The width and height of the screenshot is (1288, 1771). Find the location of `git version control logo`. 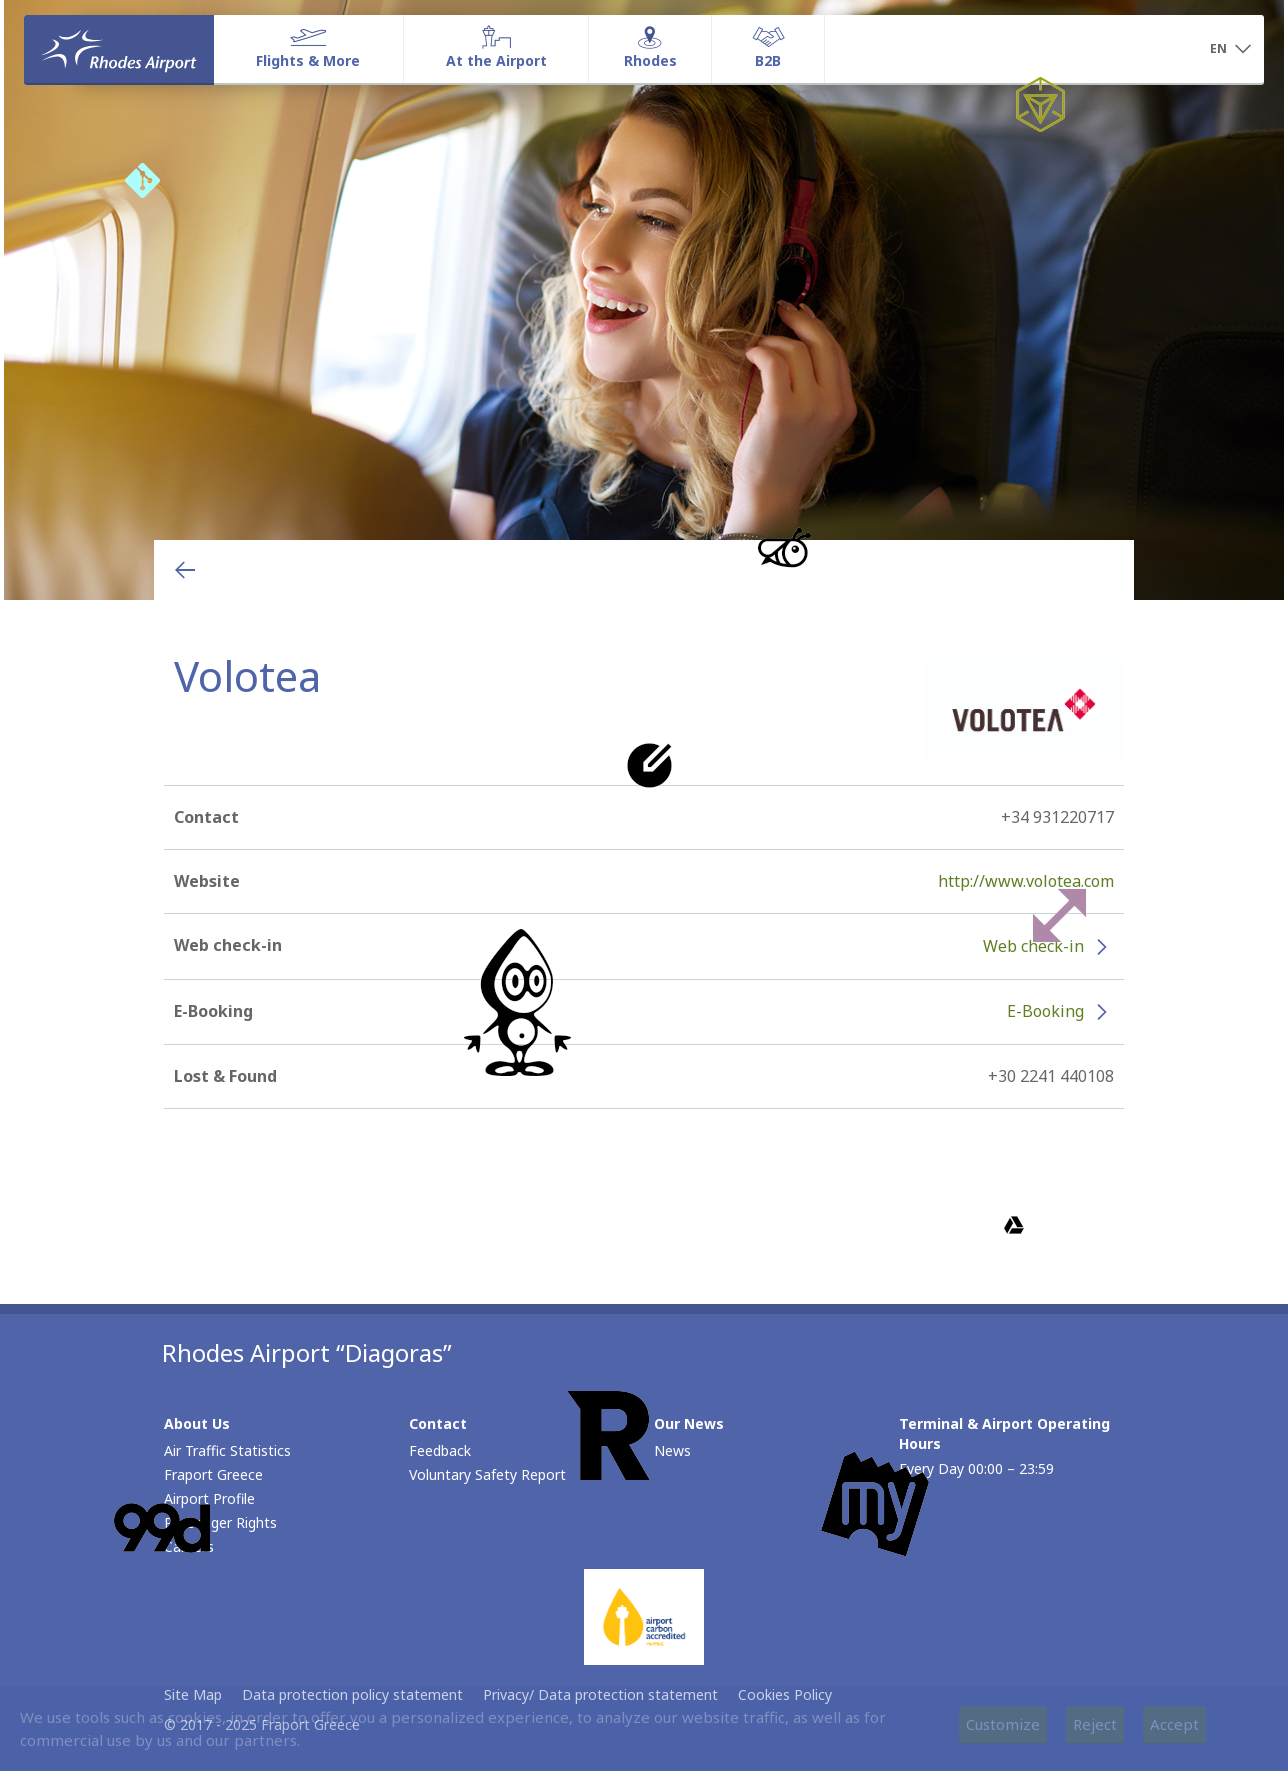

git version control logo is located at coordinates (142, 180).